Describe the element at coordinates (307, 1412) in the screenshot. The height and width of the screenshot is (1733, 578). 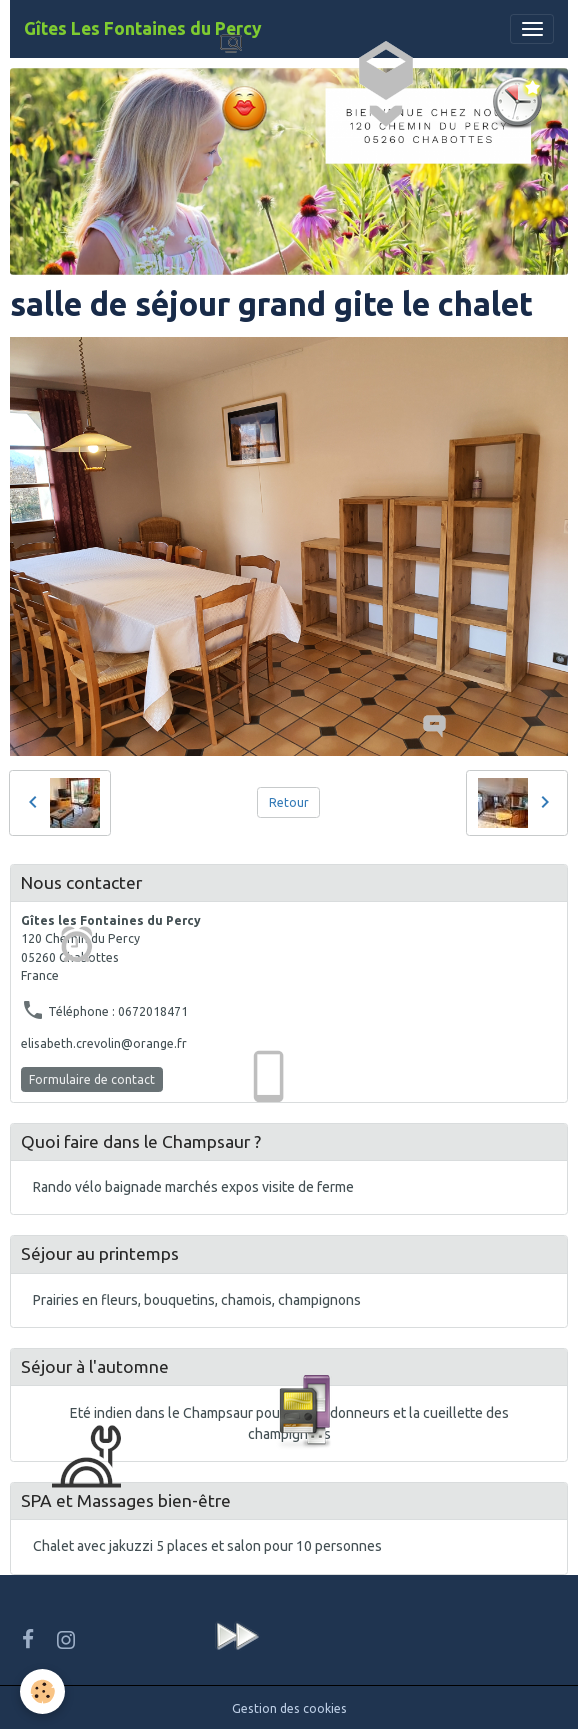
I see `access removable storage devices` at that location.